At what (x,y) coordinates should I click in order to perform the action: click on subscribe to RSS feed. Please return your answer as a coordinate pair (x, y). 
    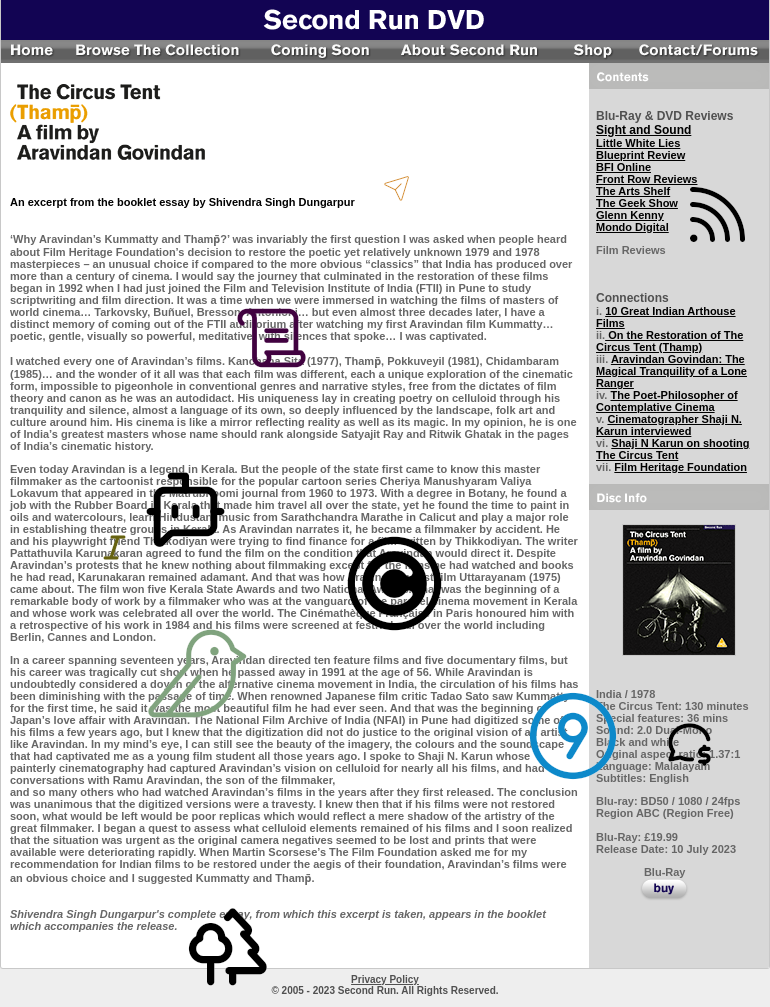
    Looking at the image, I should click on (715, 217).